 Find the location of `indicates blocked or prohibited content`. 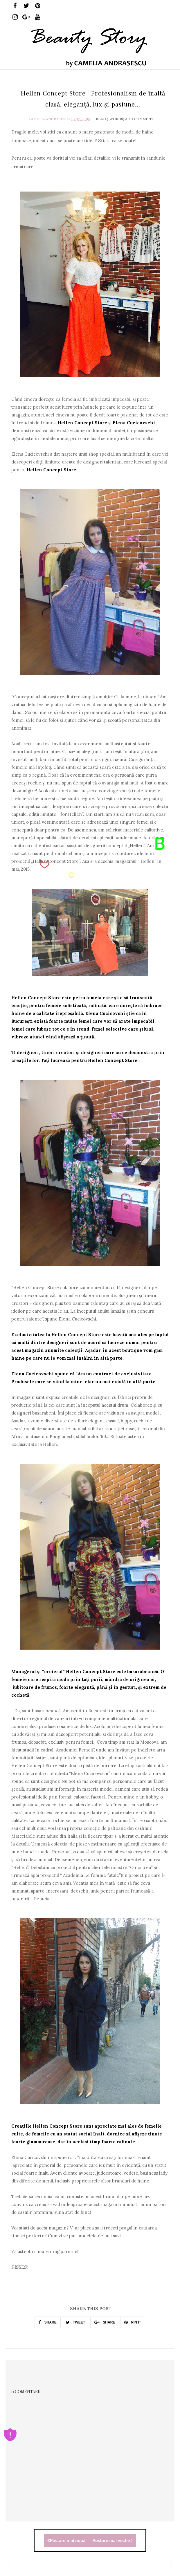

indicates blocked or prohibited content is located at coordinates (122, 1159).